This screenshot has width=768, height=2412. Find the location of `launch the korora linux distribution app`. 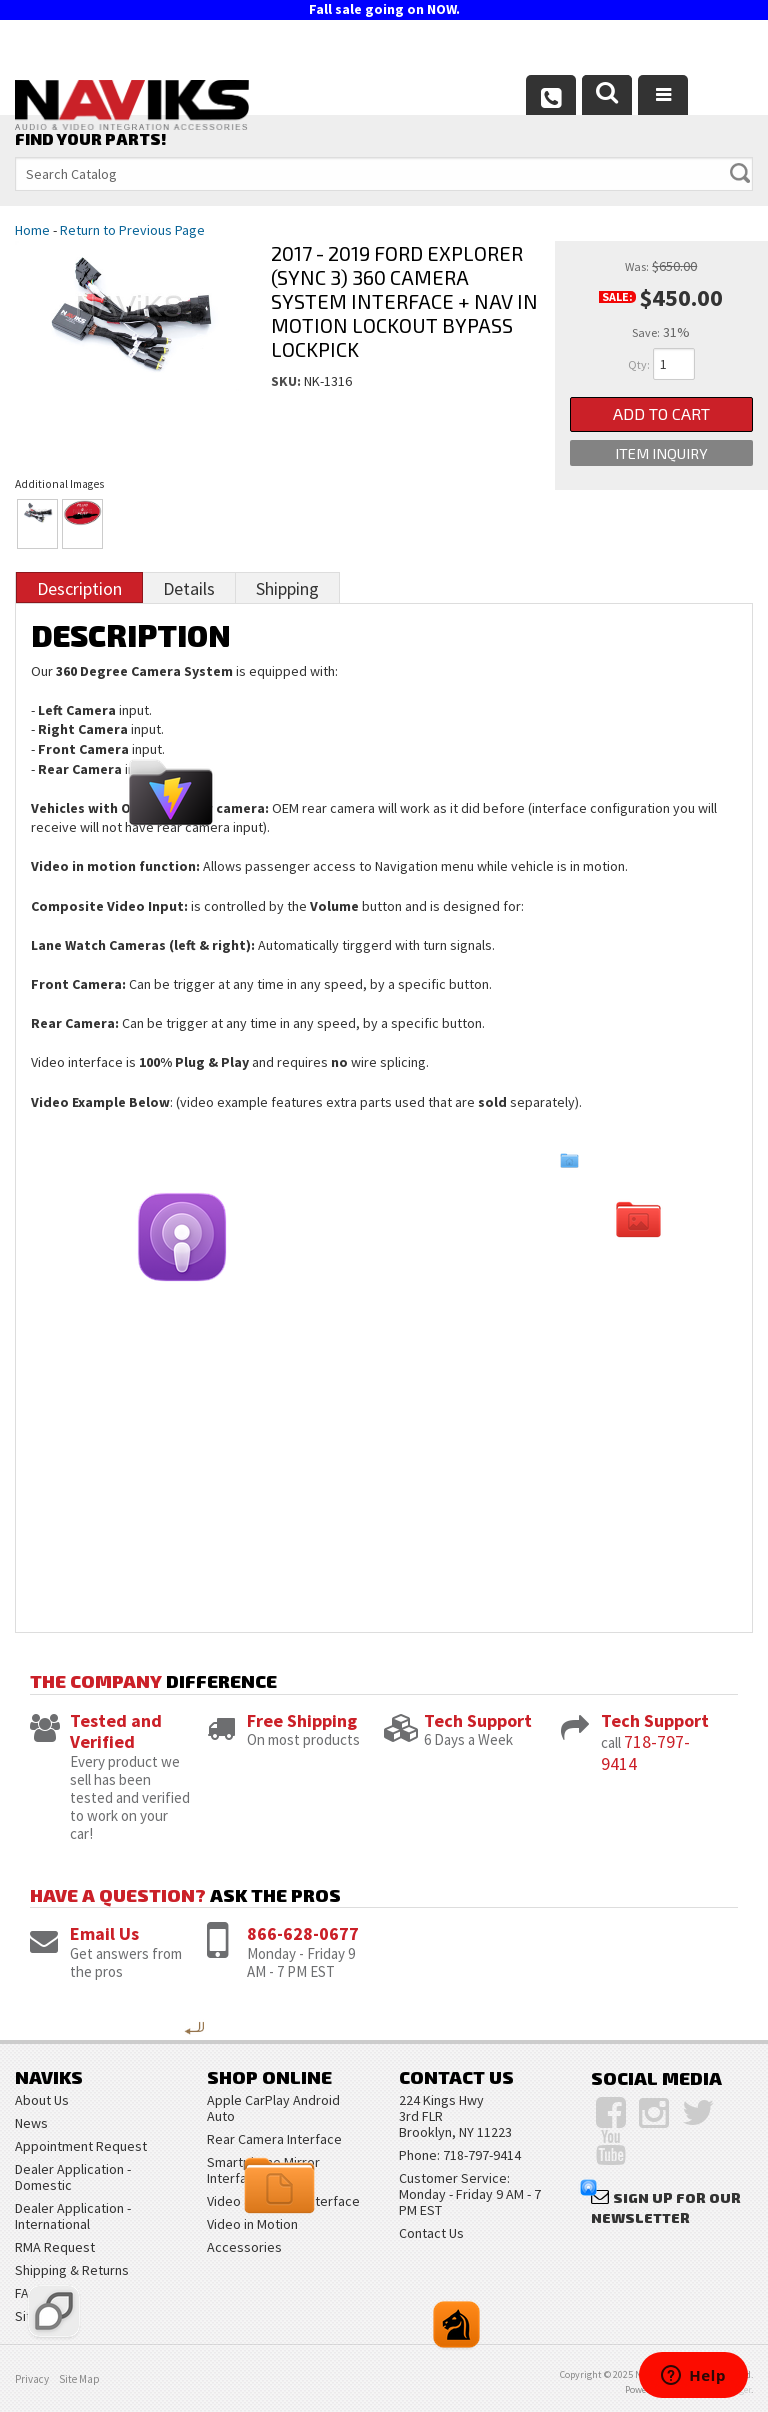

launch the korora linux distribution app is located at coordinates (54, 2311).